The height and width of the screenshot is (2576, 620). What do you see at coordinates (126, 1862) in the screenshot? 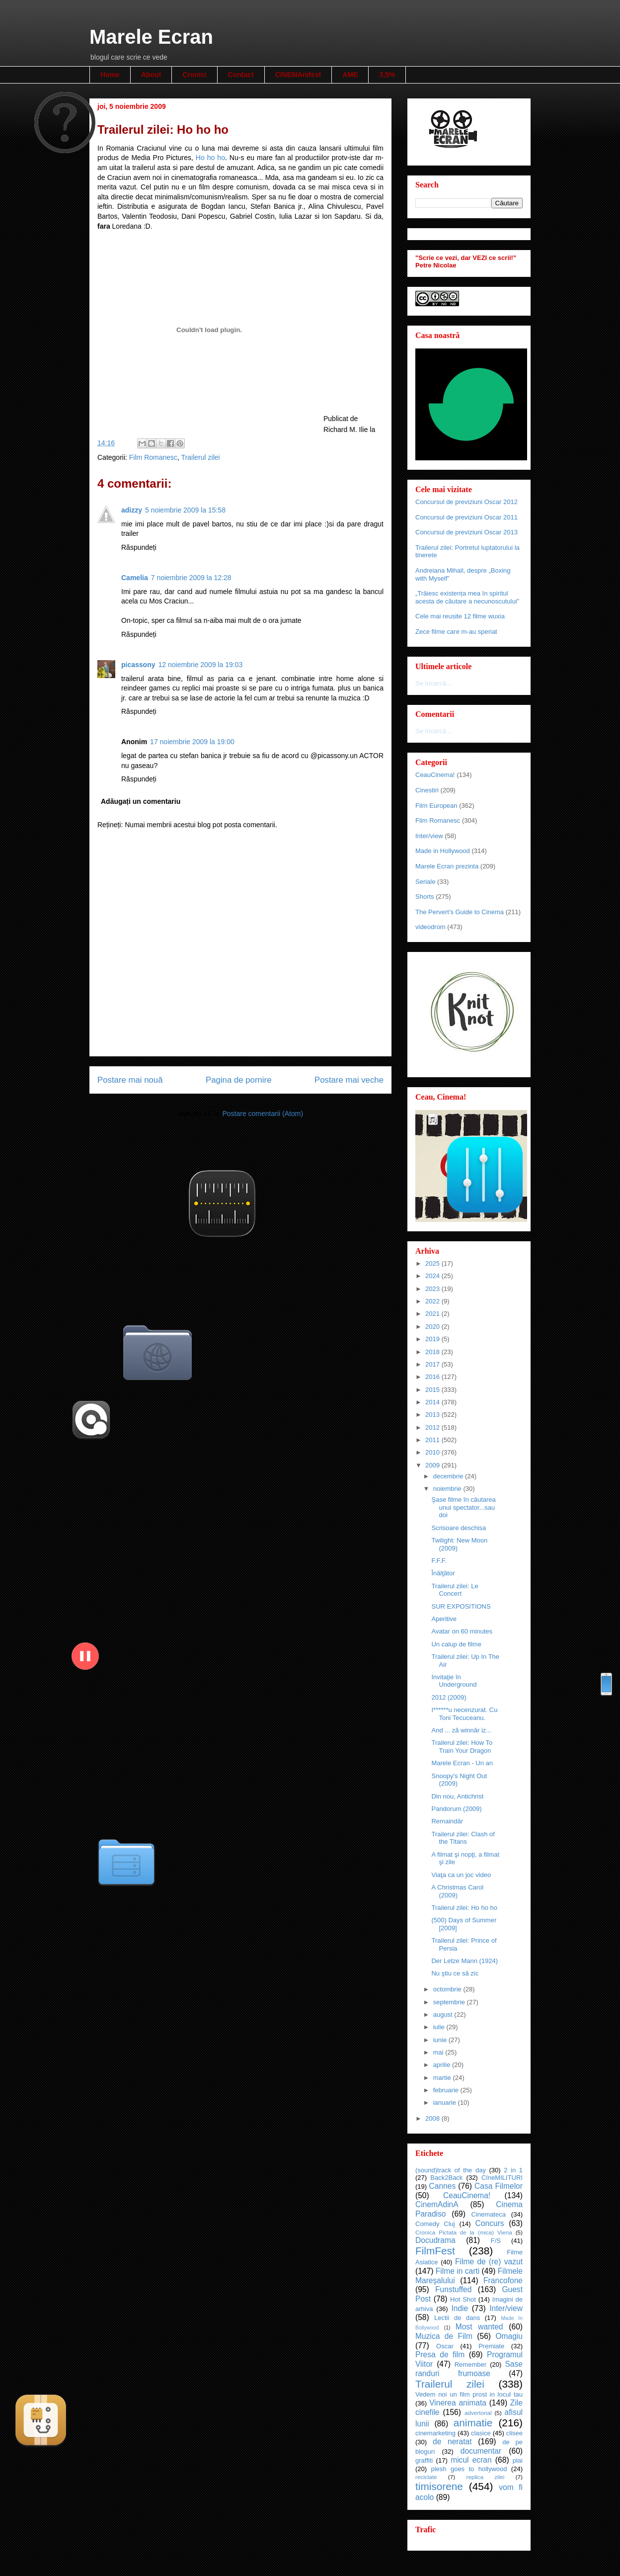
I see `access network-attached storage folder` at bounding box center [126, 1862].